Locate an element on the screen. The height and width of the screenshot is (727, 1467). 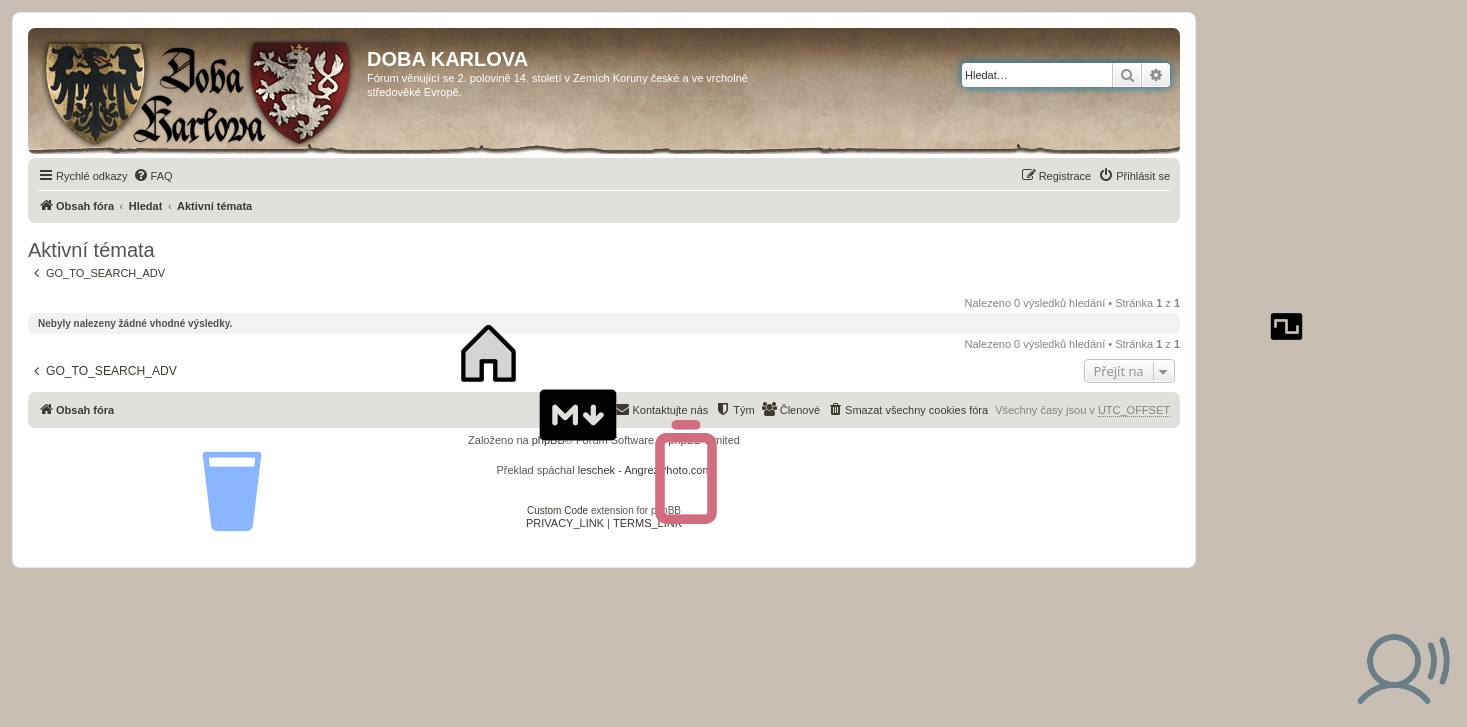
toggle square wave audio signal is located at coordinates (1286, 326).